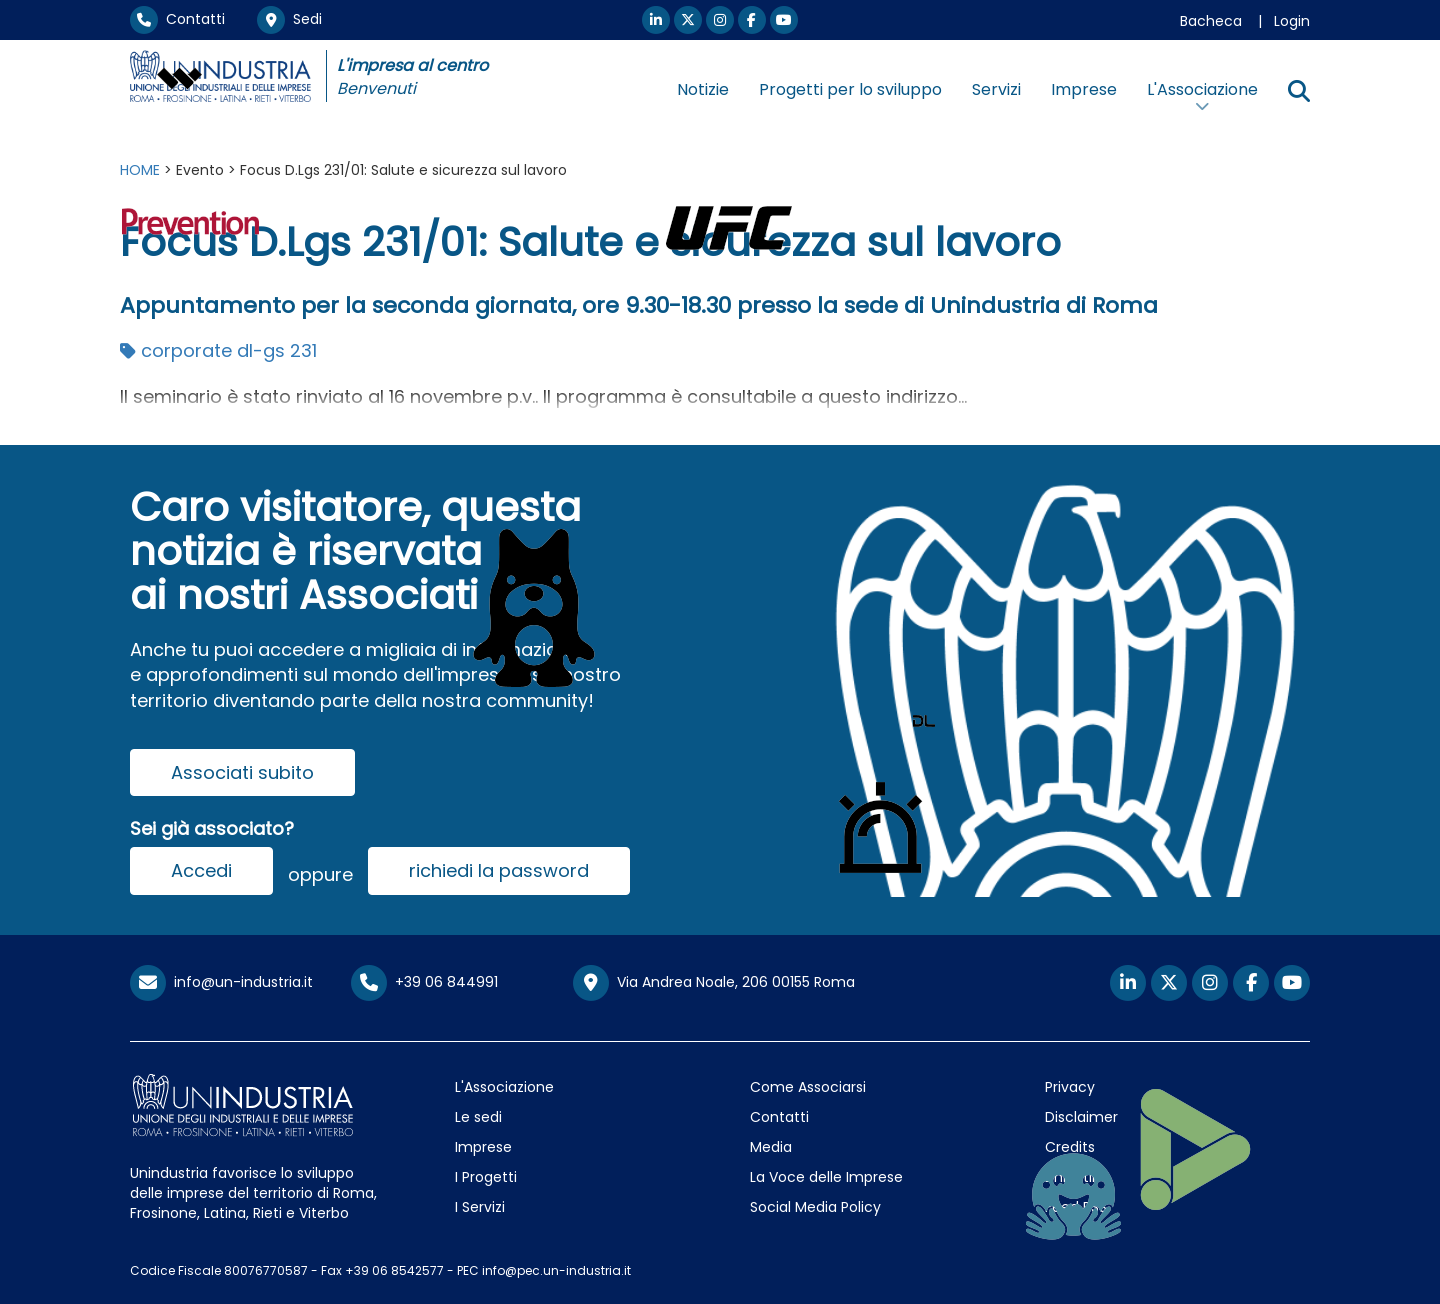 This screenshot has width=1440, height=1304. What do you see at coordinates (880, 827) in the screenshot?
I see `indicates a system warning or alert` at bounding box center [880, 827].